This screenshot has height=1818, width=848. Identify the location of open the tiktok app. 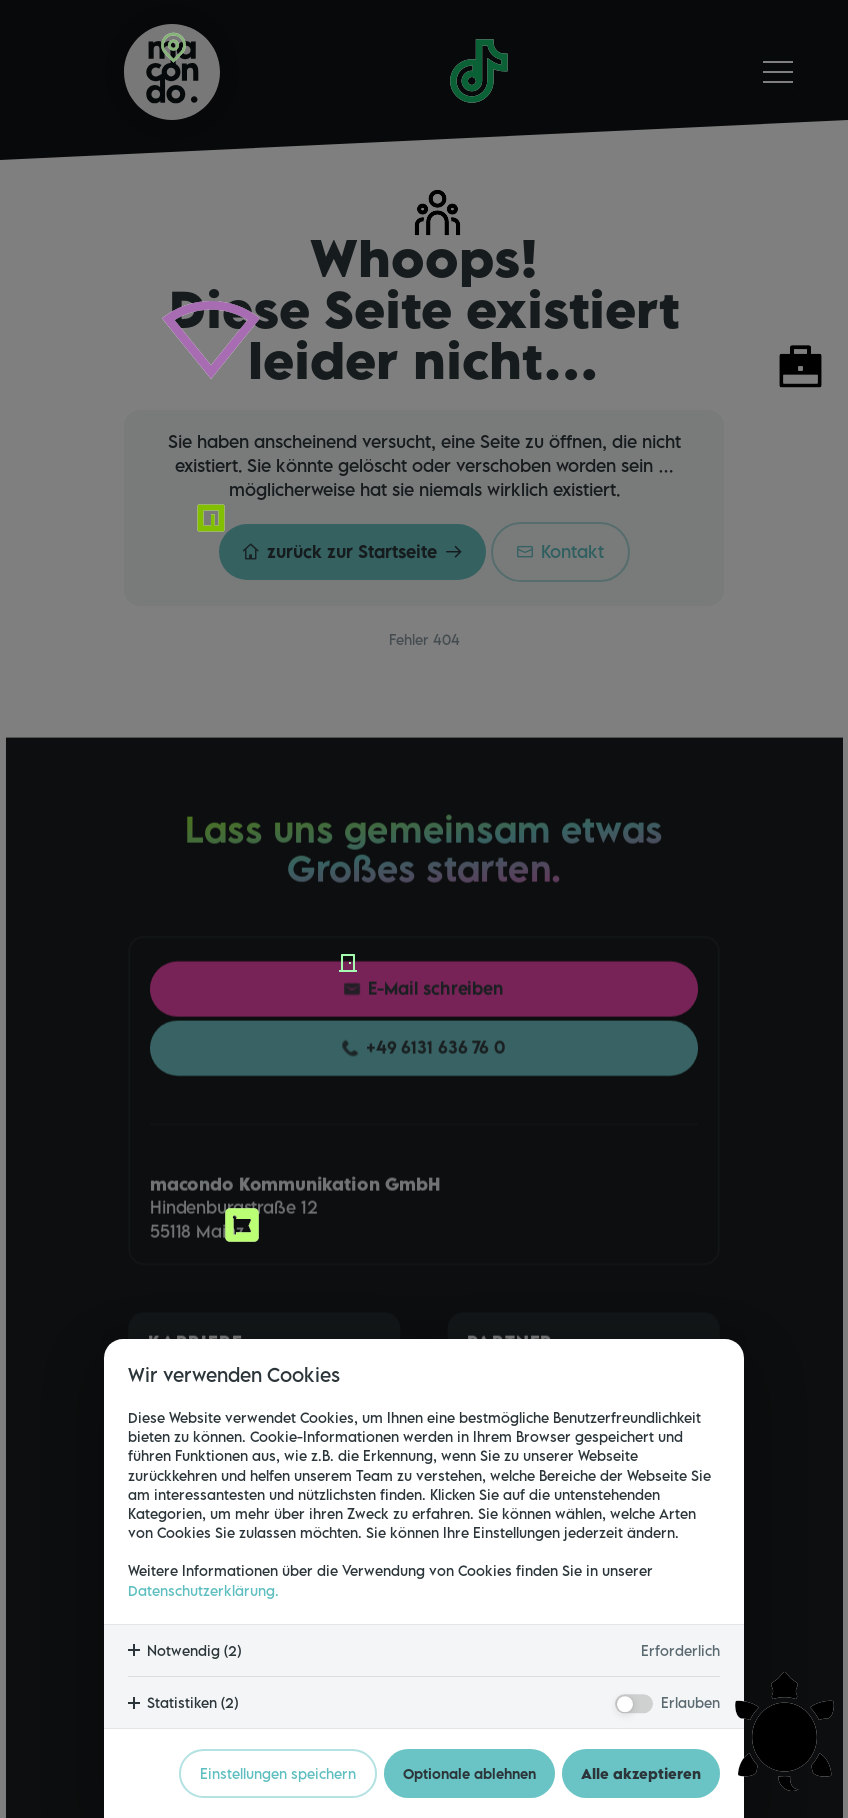
(479, 71).